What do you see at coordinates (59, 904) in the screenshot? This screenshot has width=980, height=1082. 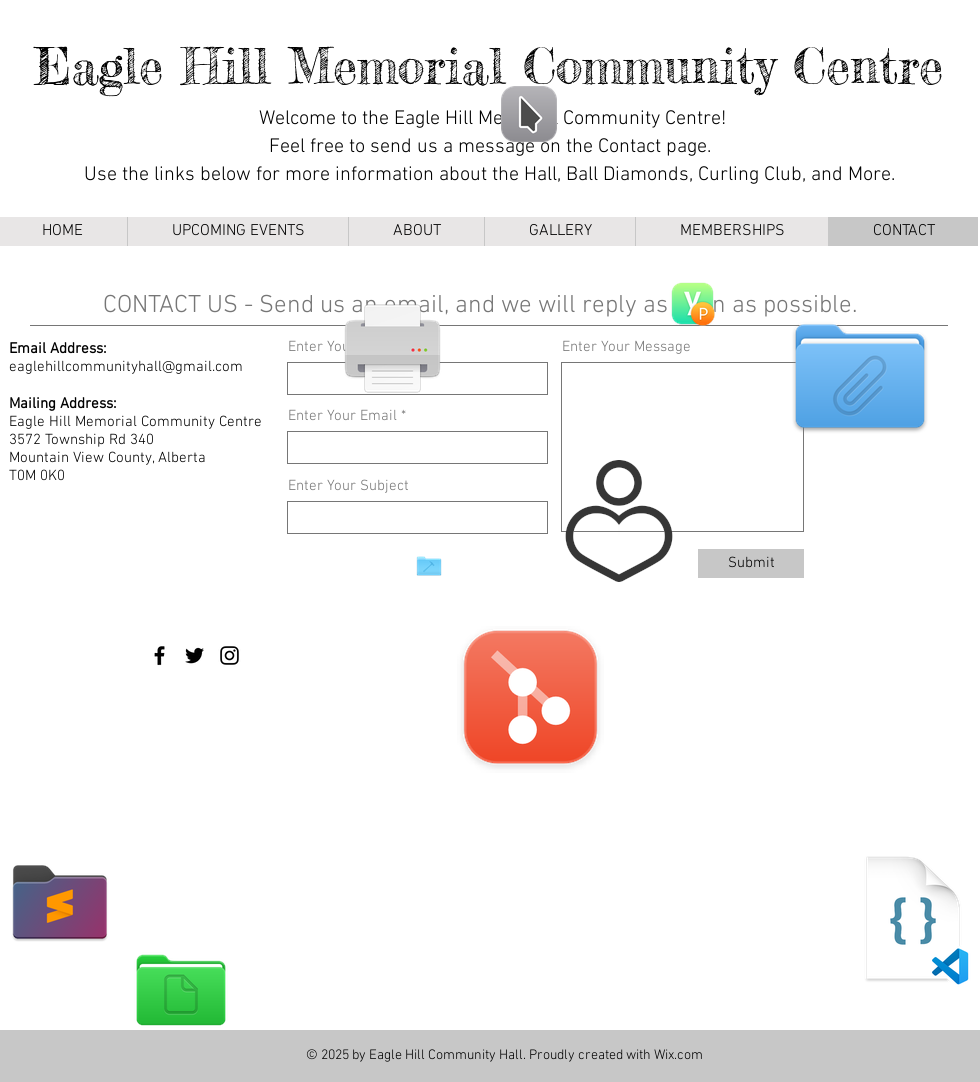 I see `open sublime text project folder` at bounding box center [59, 904].